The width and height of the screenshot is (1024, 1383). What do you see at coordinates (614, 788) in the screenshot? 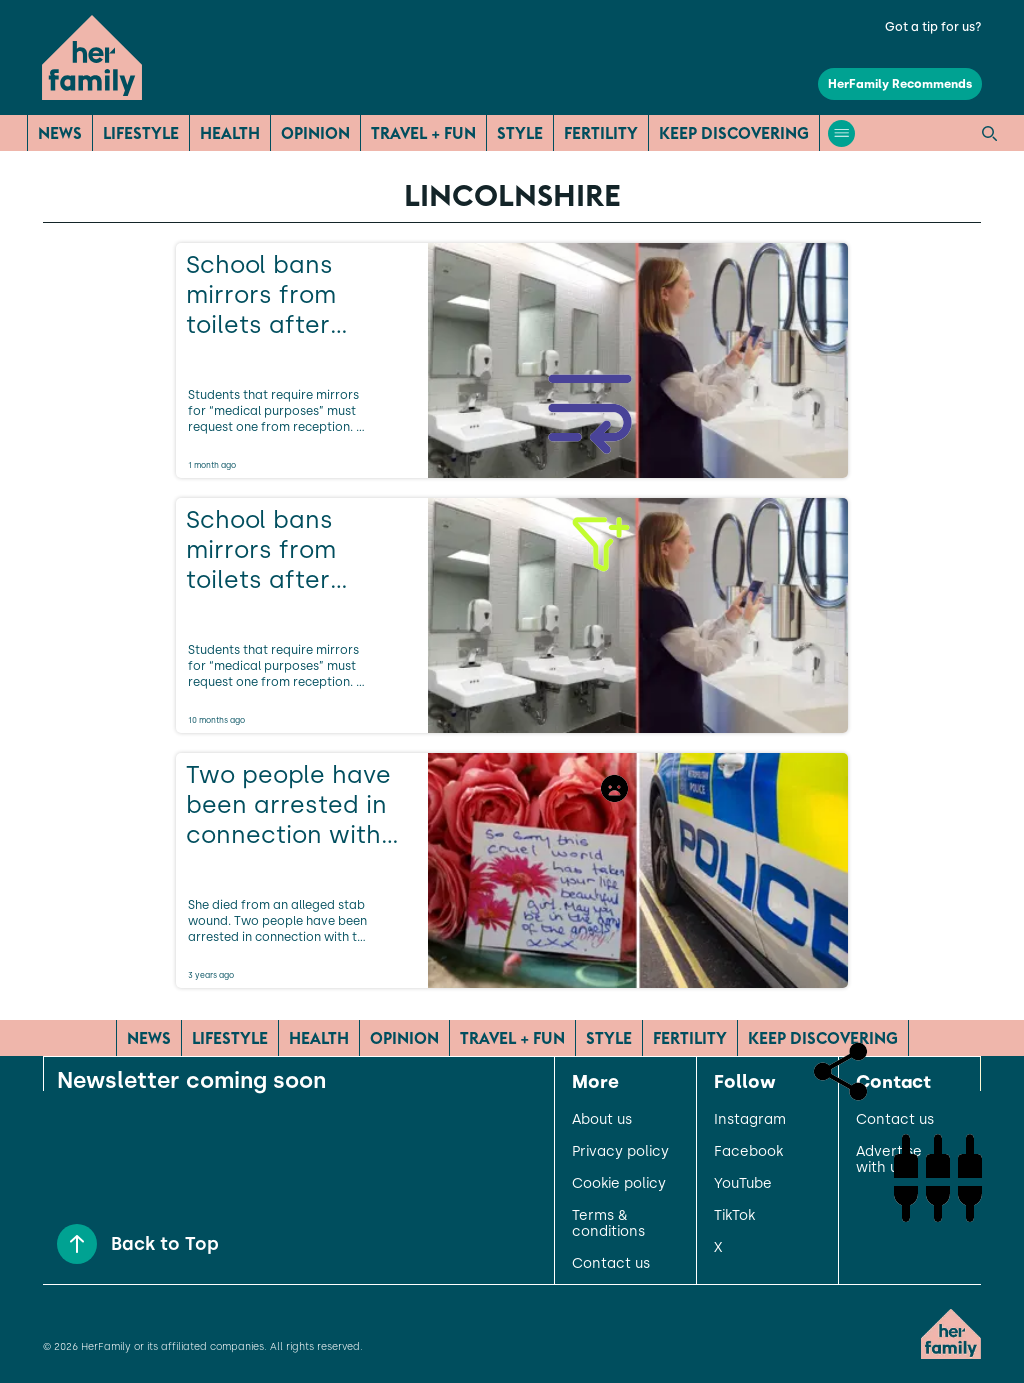
I see `leave negative feedback or reaction` at bounding box center [614, 788].